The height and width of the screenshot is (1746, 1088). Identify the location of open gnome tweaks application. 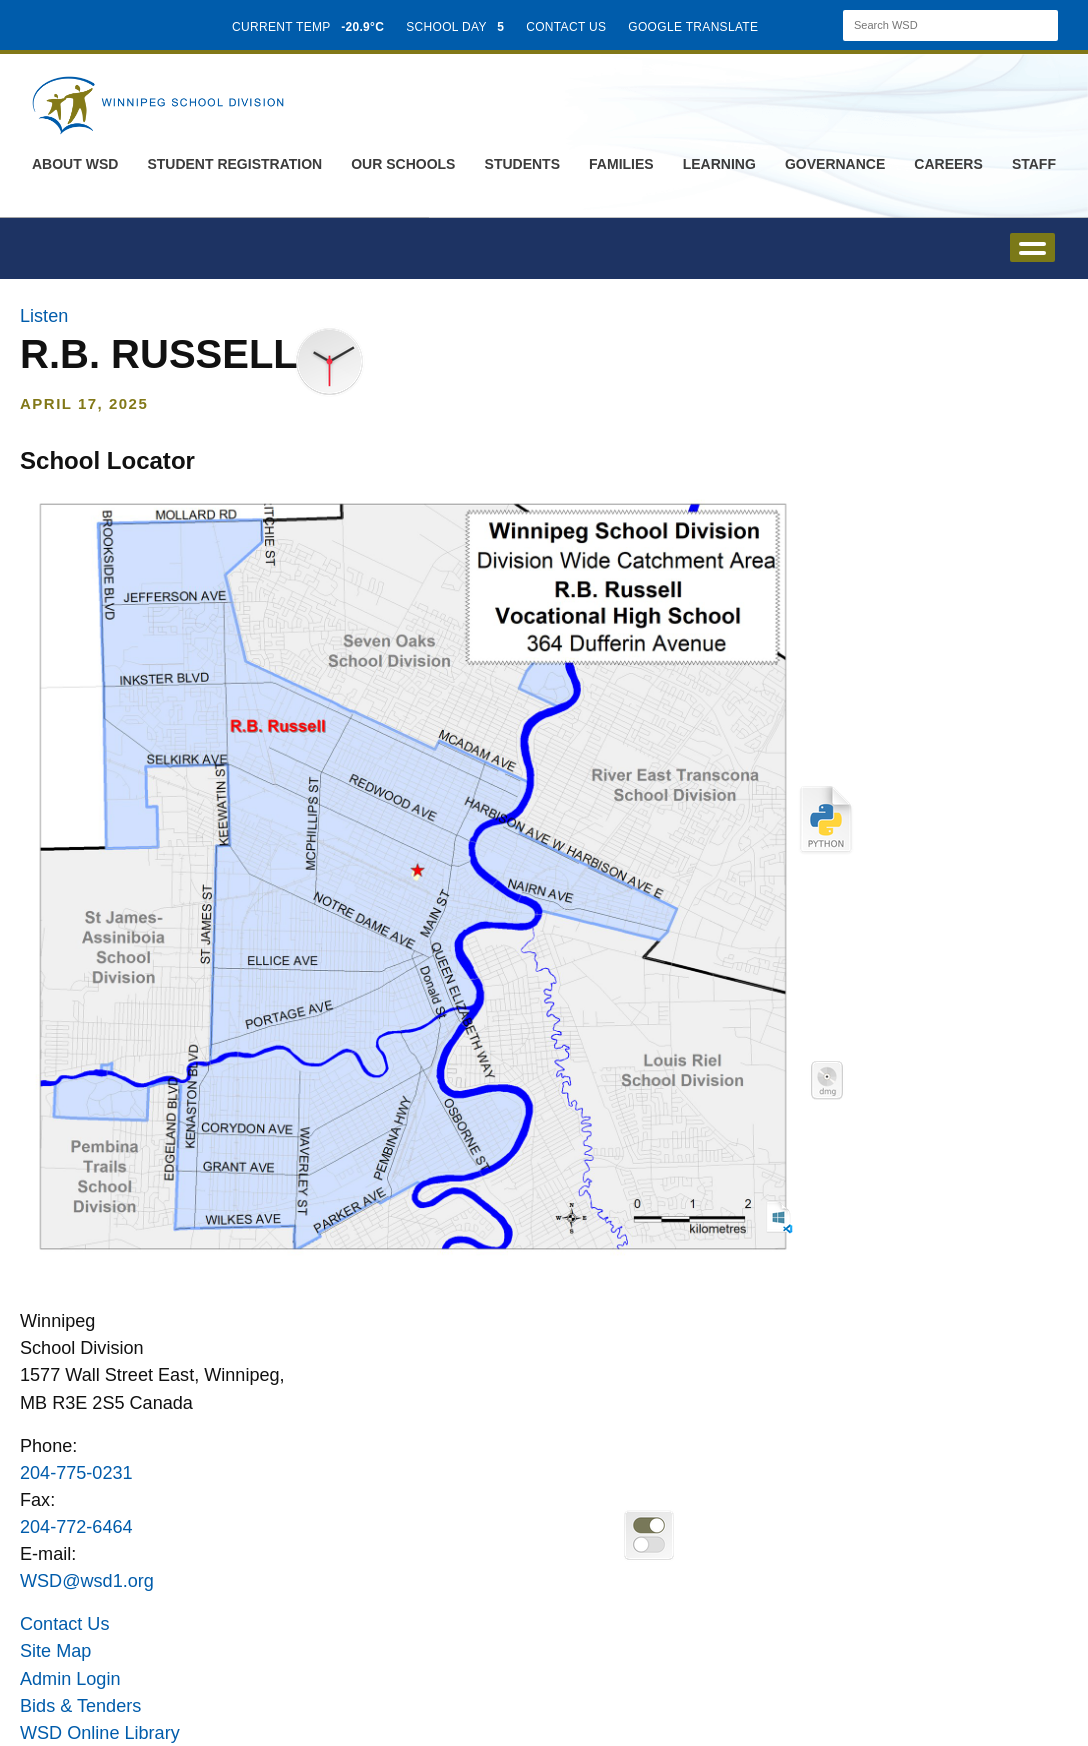
(649, 1535).